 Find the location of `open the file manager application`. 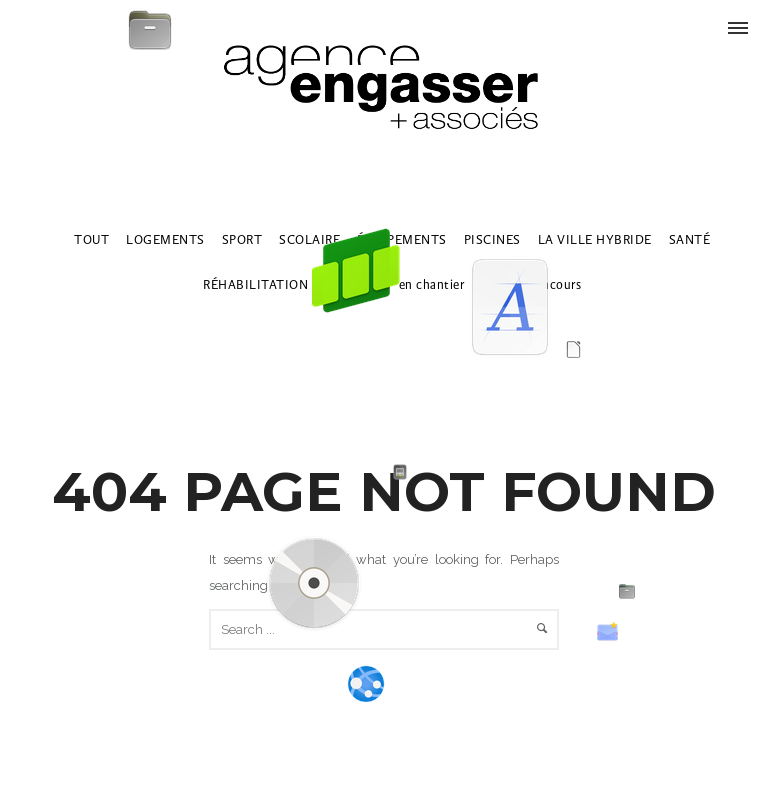

open the file manager application is located at coordinates (150, 30).